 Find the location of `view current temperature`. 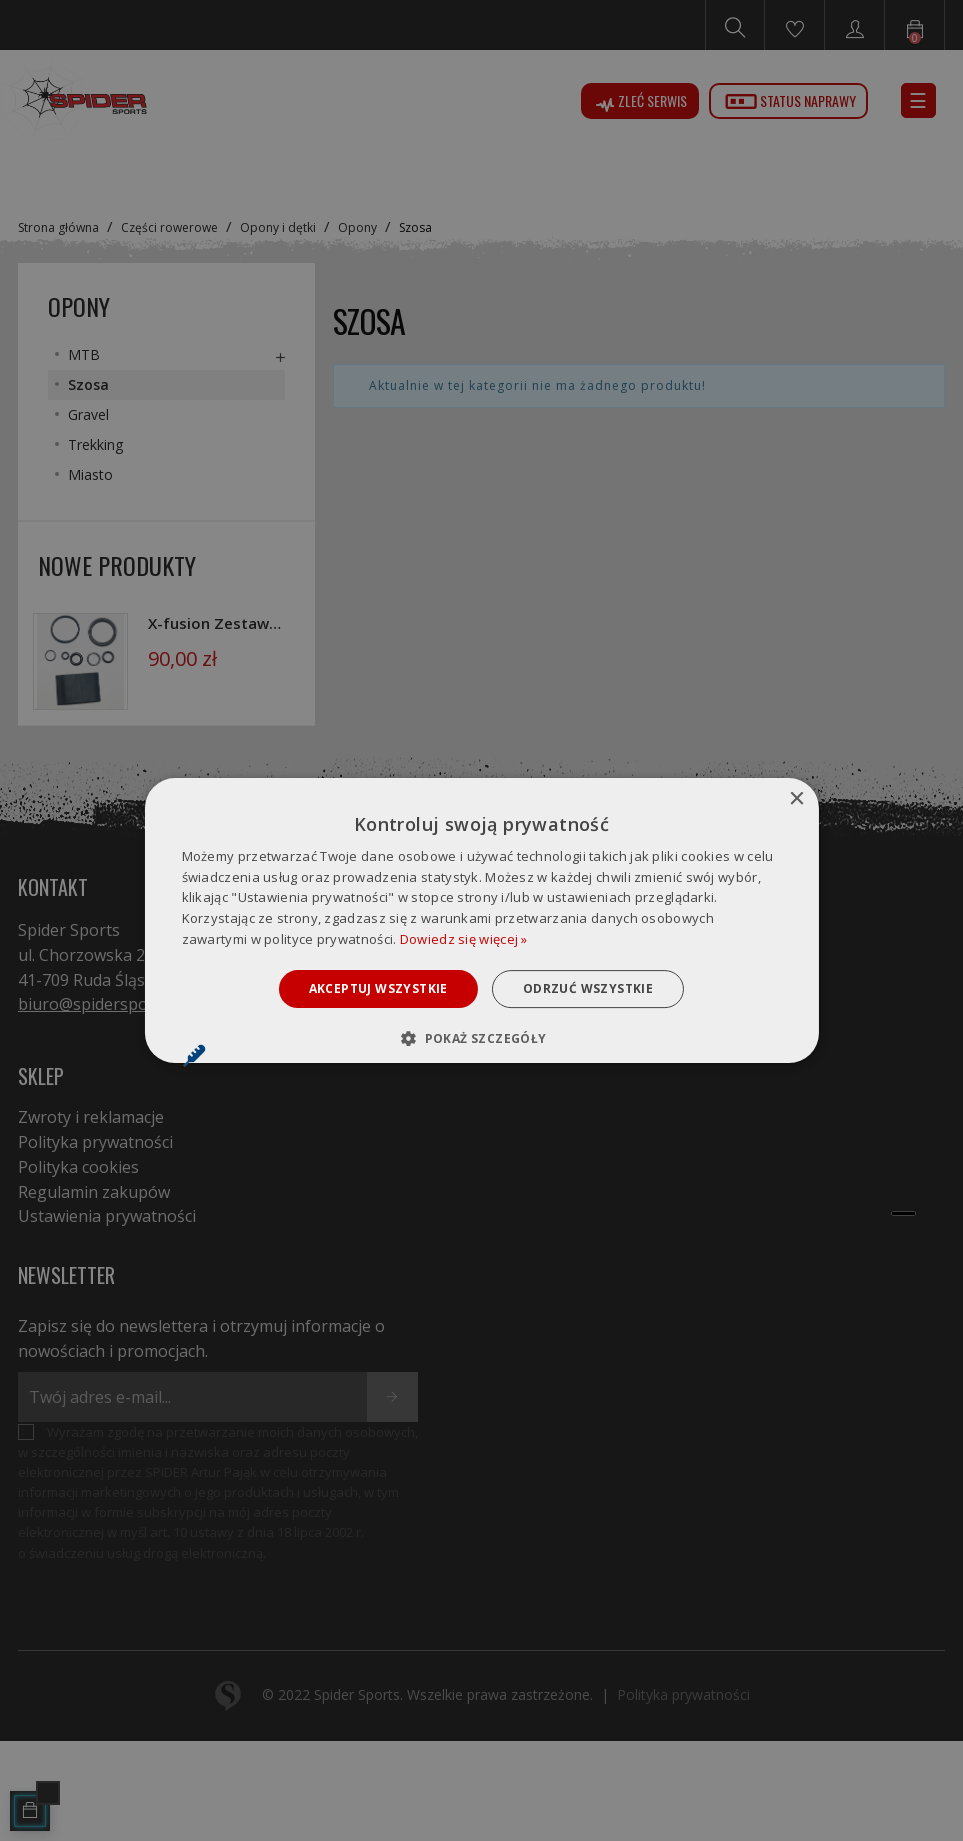

view current temperature is located at coordinates (194, 1055).